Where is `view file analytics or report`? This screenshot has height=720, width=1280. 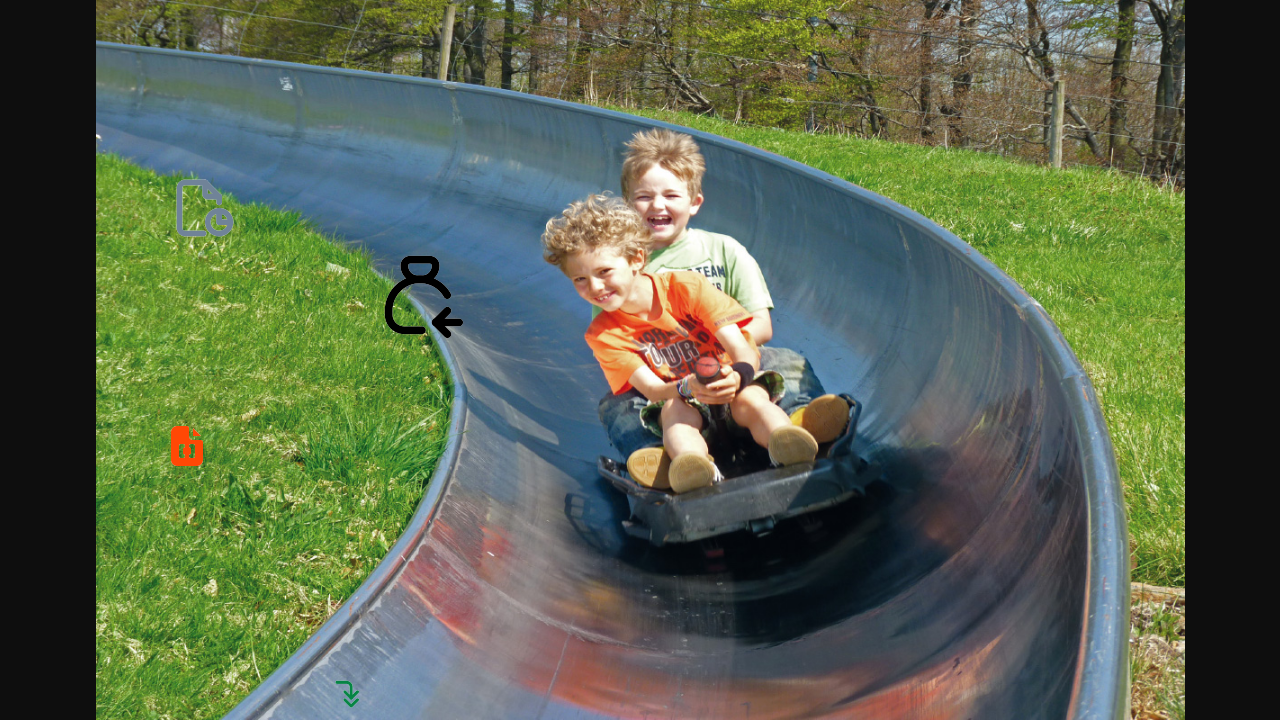 view file analytics or report is located at coordinates (205, 208).